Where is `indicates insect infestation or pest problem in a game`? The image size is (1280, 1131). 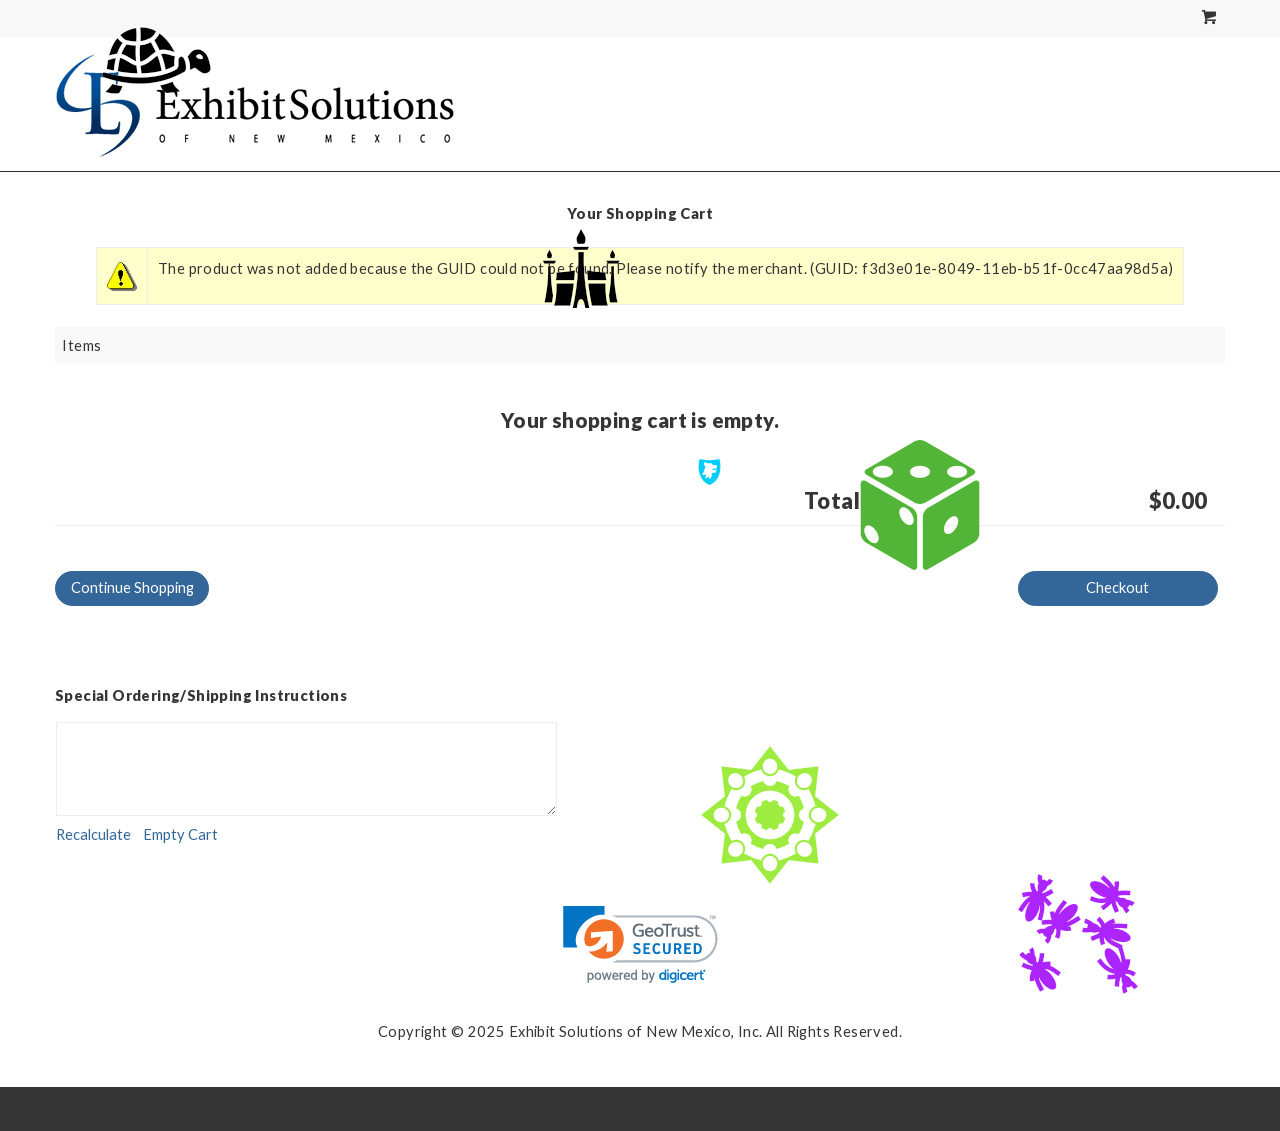
indicates insect infestation or pest problem in a game is located at coordinates (1078, 934).